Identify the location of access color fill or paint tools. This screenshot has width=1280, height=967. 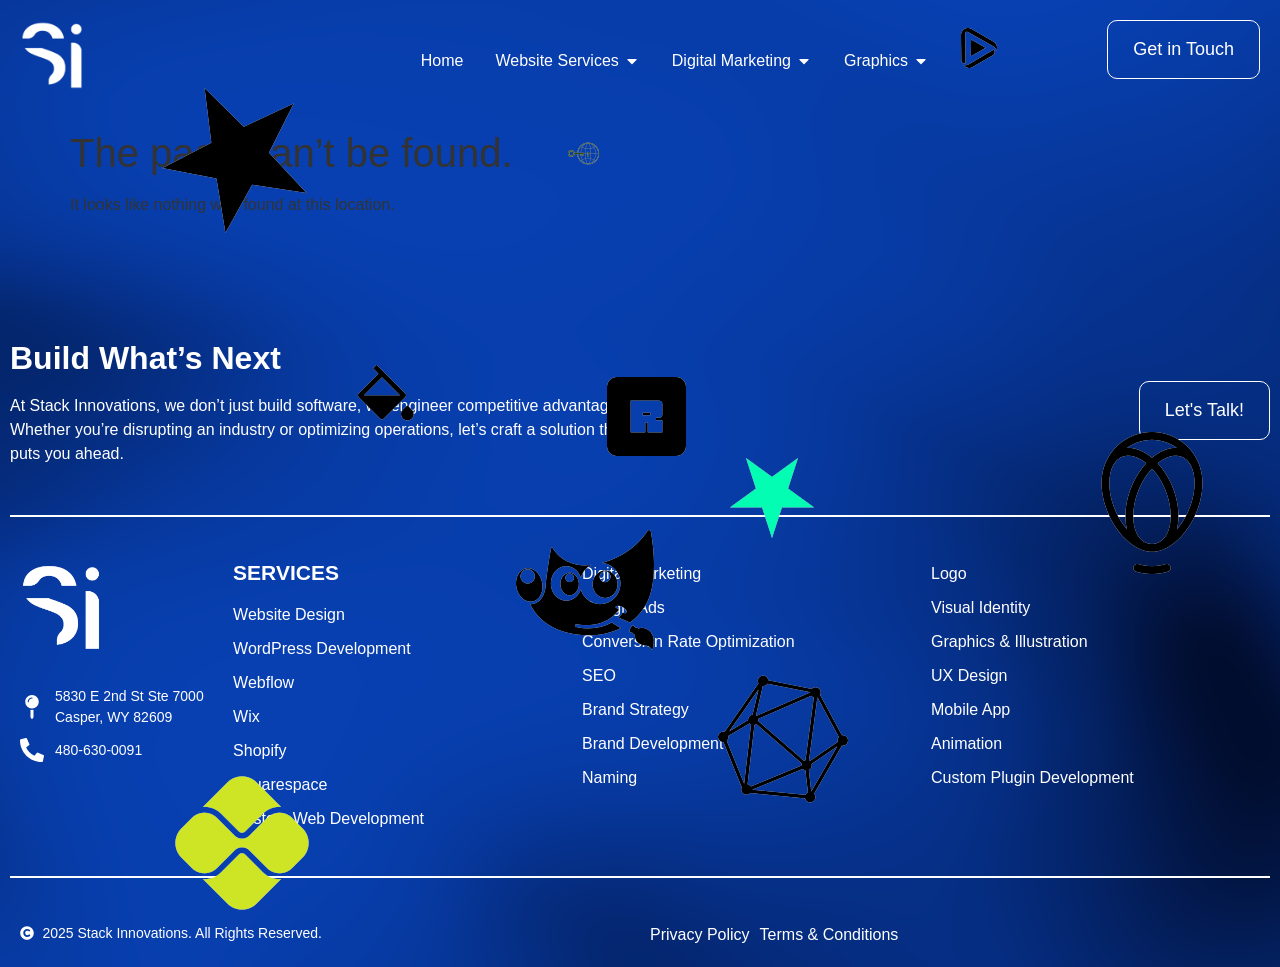
(384, 392).